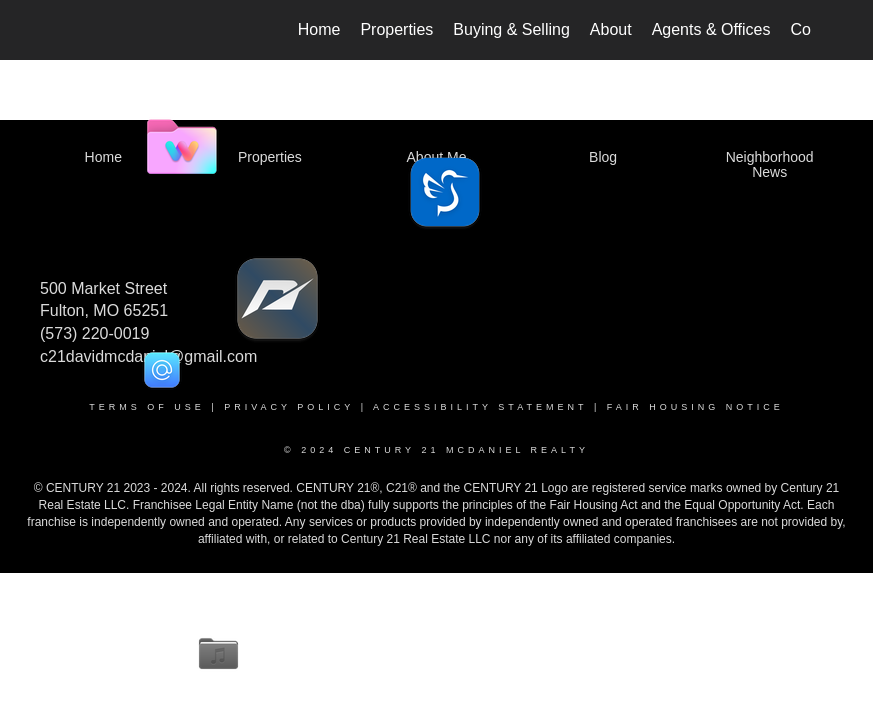  I want to click on open the character map application, so click(162, 370).